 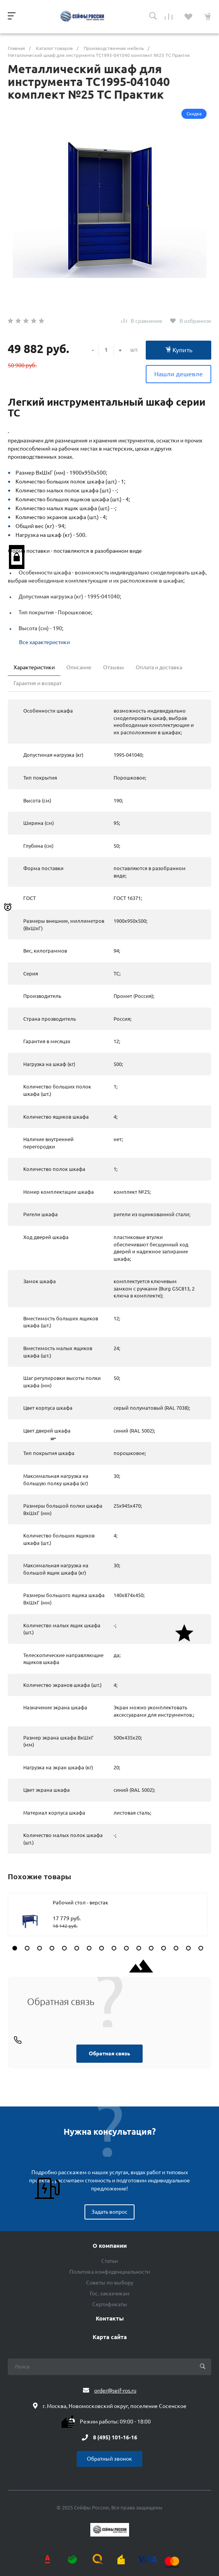 What do you see at coordinates (141, 1966) in the screenshot?
I see `filter photos by landscape or mountain scenery` at bounding box center [141, 1966].